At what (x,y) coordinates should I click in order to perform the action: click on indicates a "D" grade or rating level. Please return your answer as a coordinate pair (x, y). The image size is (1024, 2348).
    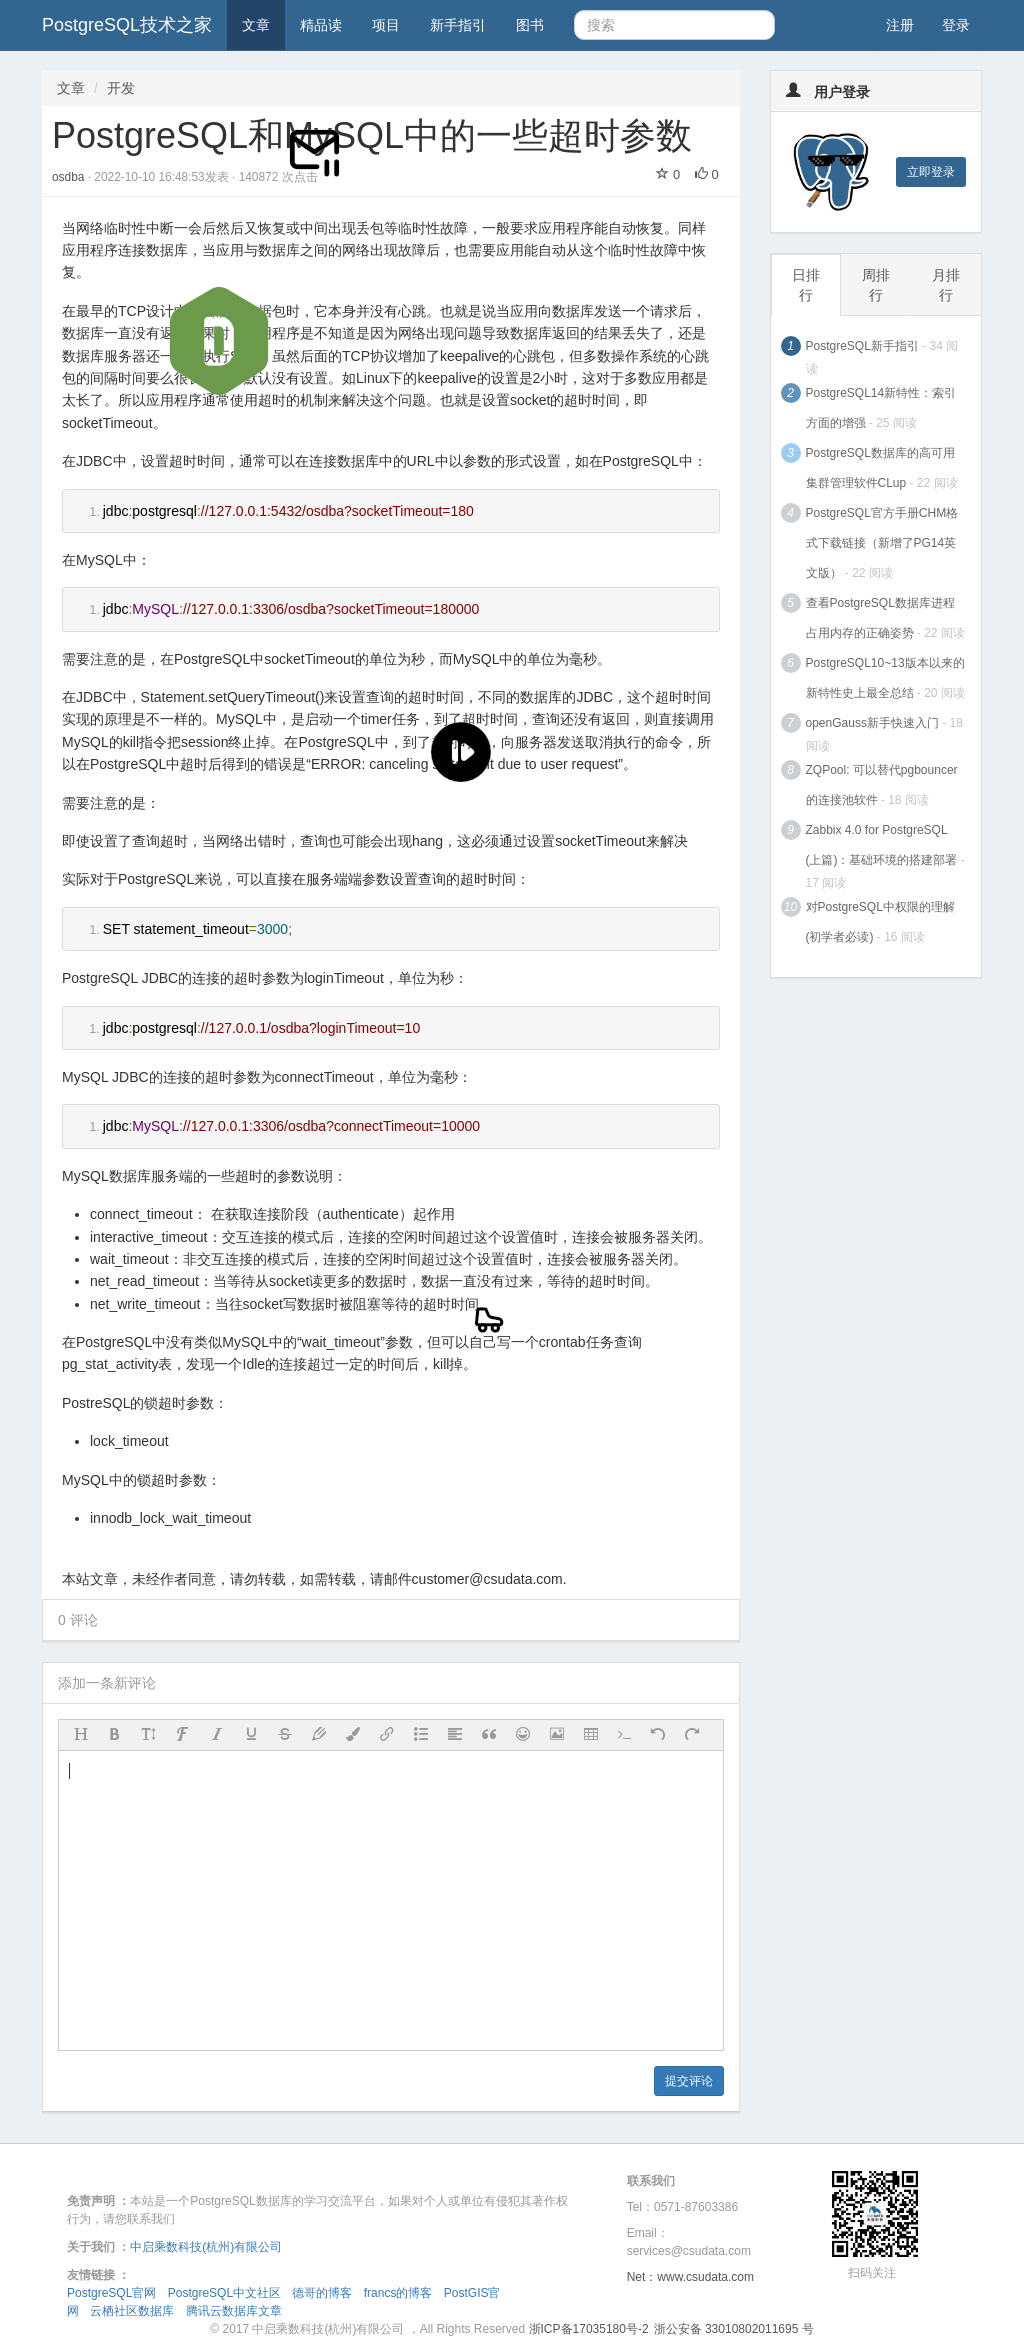
    Looking at the image, I should click on (219, 341).